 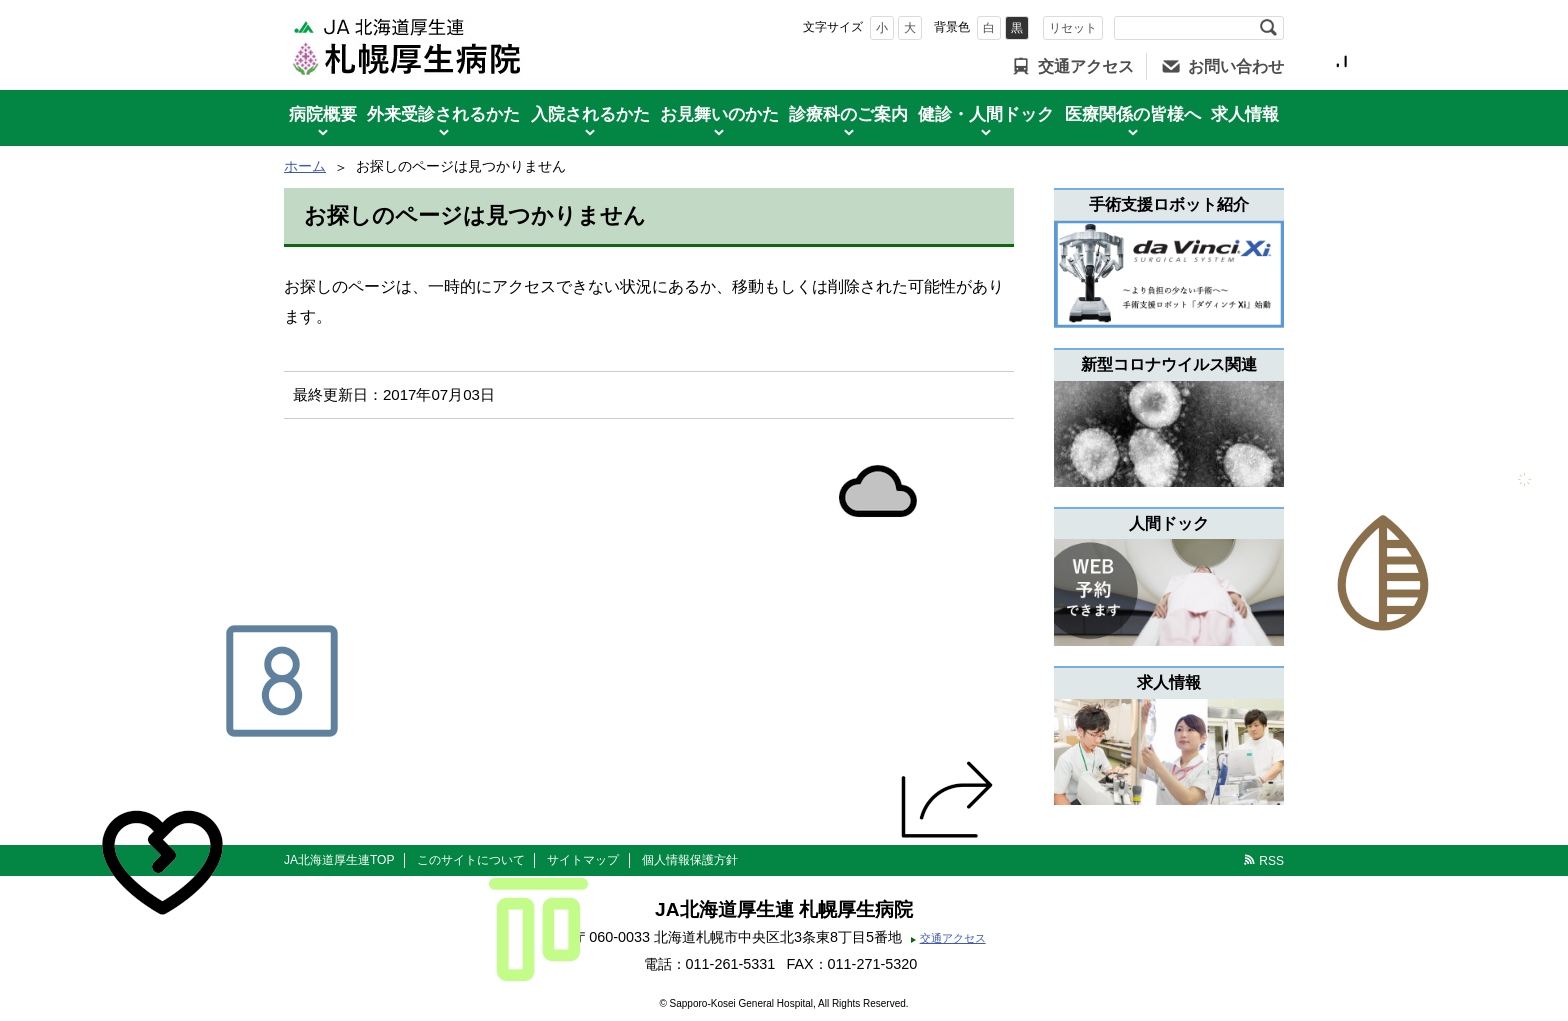 What do you see at coordinates (878, 491) in the screenshot?
I see `access cloud storage` at bounding box center [878, 491].